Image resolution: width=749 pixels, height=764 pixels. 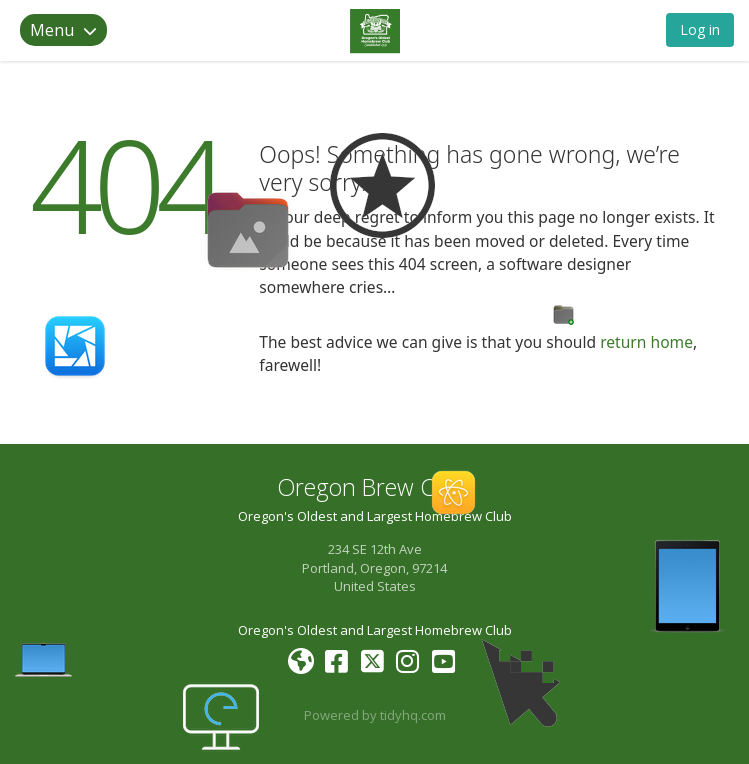 What do you see at coordinates (687, 585) in the screenshot?
I see `iPad Air device in connected devices list` at bounding box center [687, 585].